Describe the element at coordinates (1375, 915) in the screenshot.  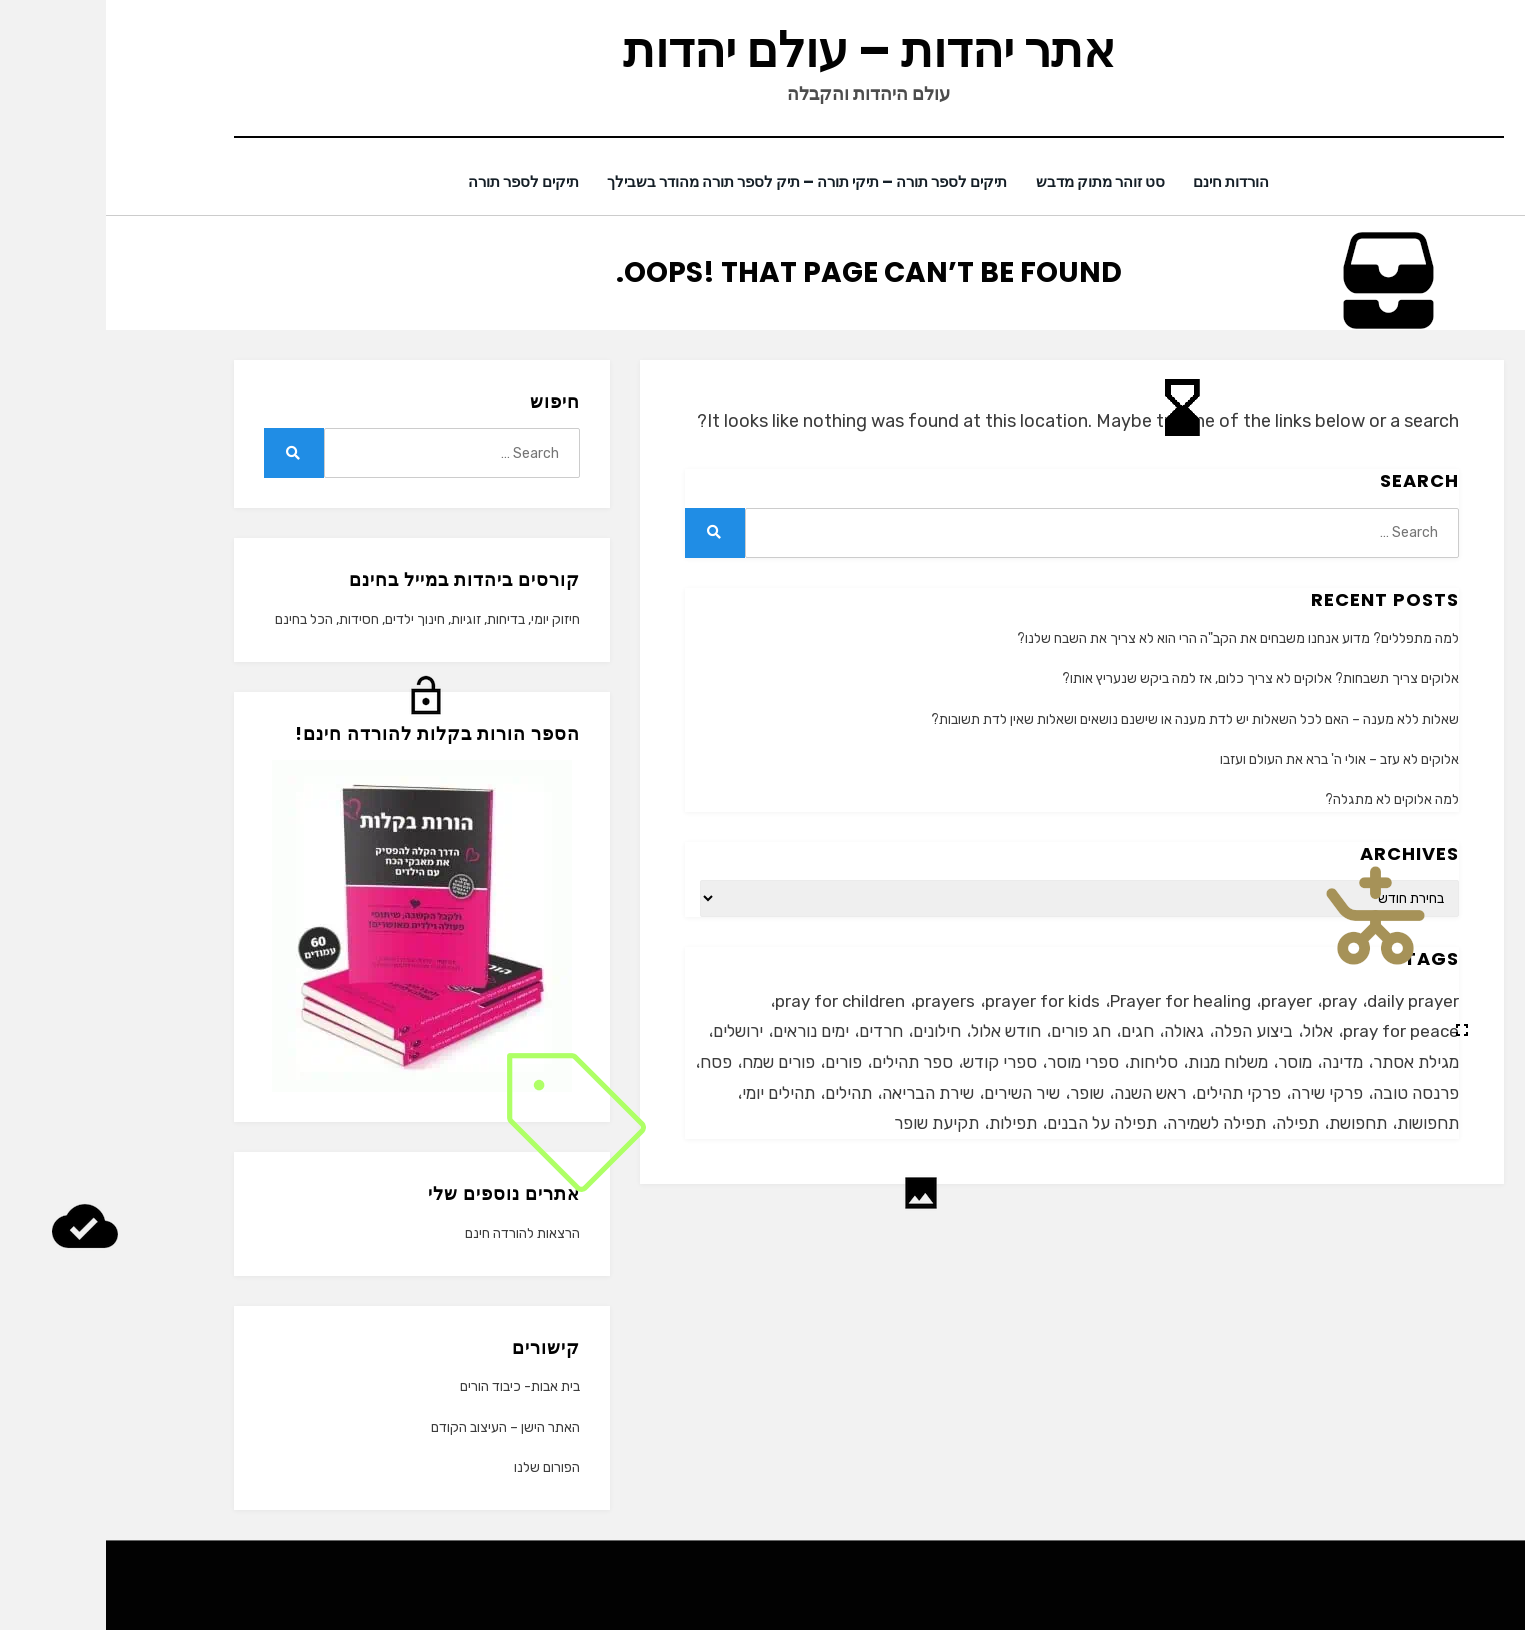
I see `access emergency medical bed availability` at that location.